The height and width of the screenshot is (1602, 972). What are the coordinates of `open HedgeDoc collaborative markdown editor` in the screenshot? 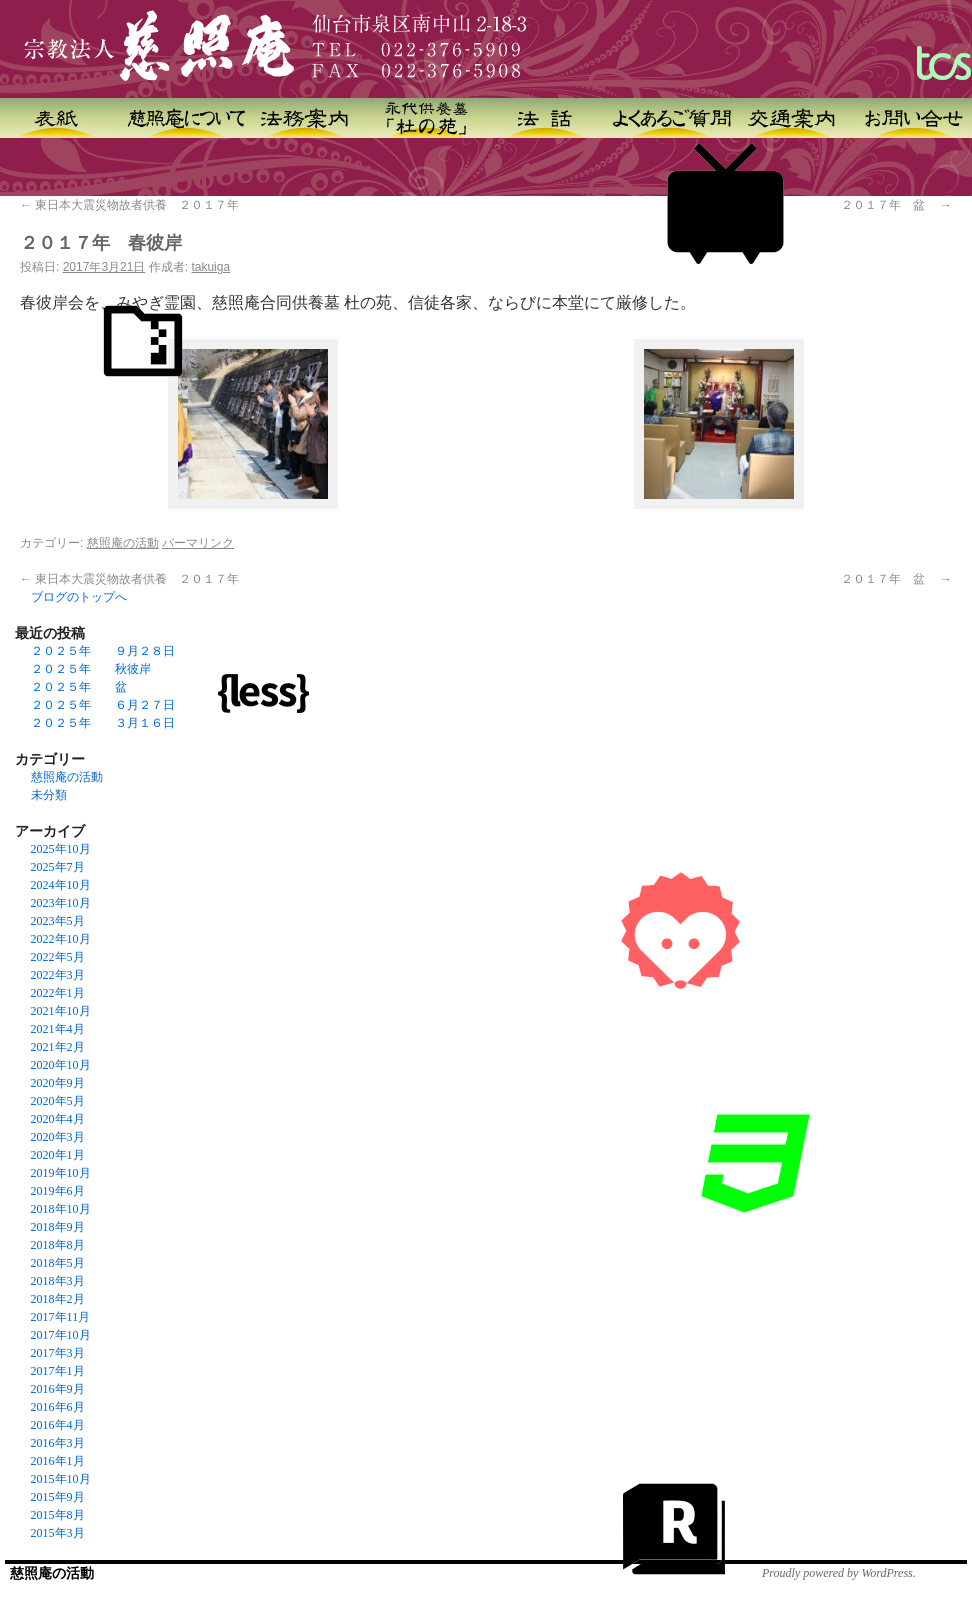 It's located at (680, 930).